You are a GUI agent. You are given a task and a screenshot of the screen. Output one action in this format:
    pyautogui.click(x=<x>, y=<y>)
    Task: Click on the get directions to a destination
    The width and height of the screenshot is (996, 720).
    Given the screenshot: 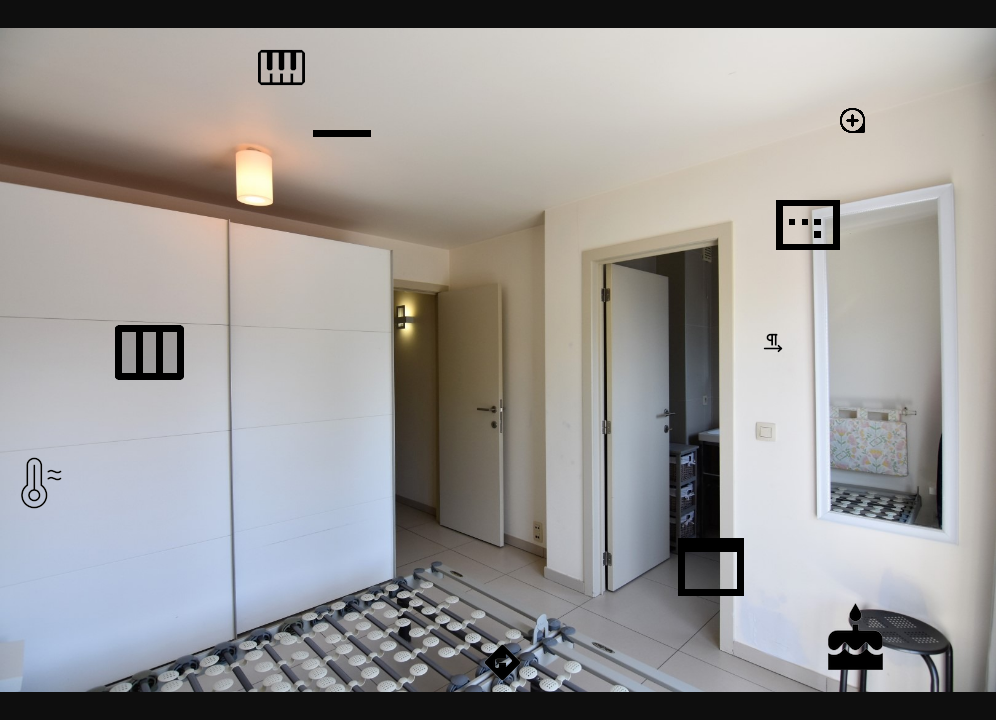 What is the action you would take?
    pyautogui.click(x=502, y=662)
    